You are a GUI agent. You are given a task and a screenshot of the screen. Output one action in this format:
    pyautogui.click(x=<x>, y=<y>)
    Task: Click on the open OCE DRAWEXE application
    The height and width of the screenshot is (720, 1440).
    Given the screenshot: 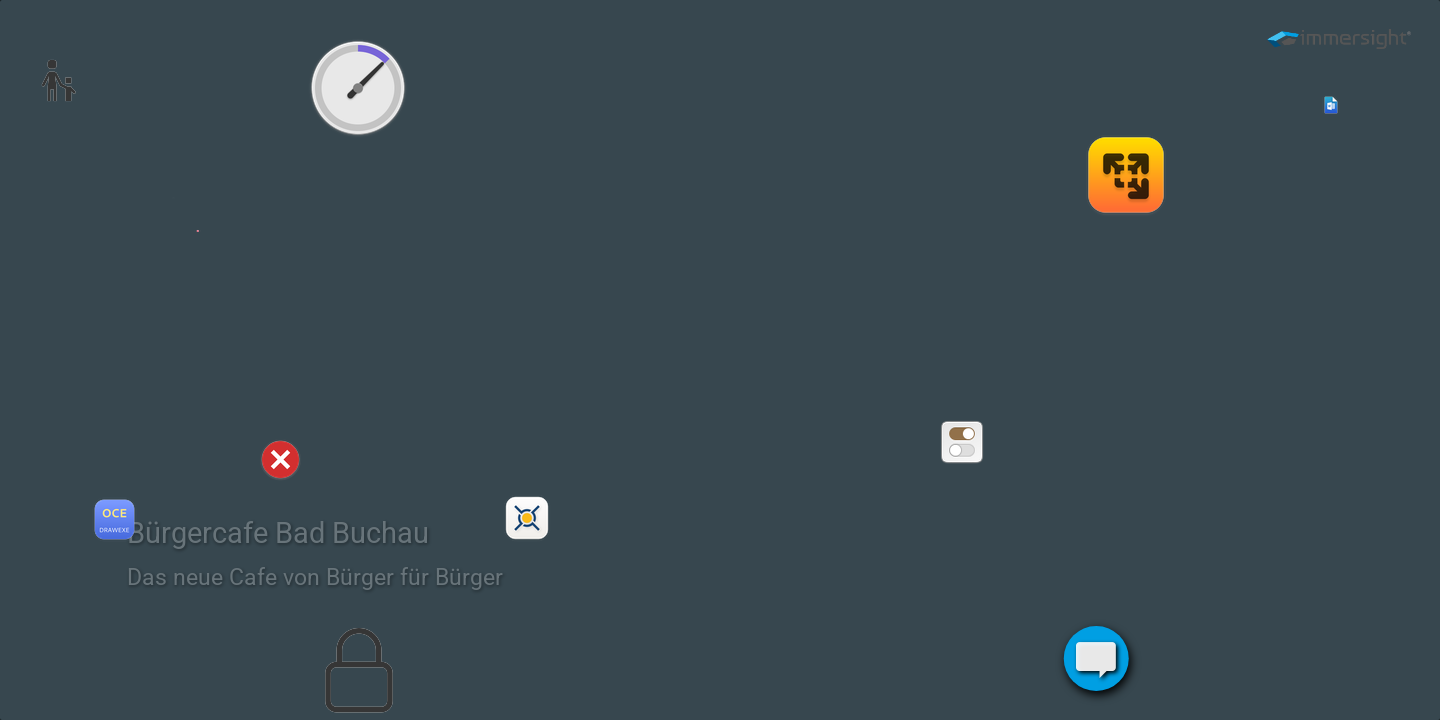 What is the action you would take?
    pyautogui.click(x=114, y=519)
    